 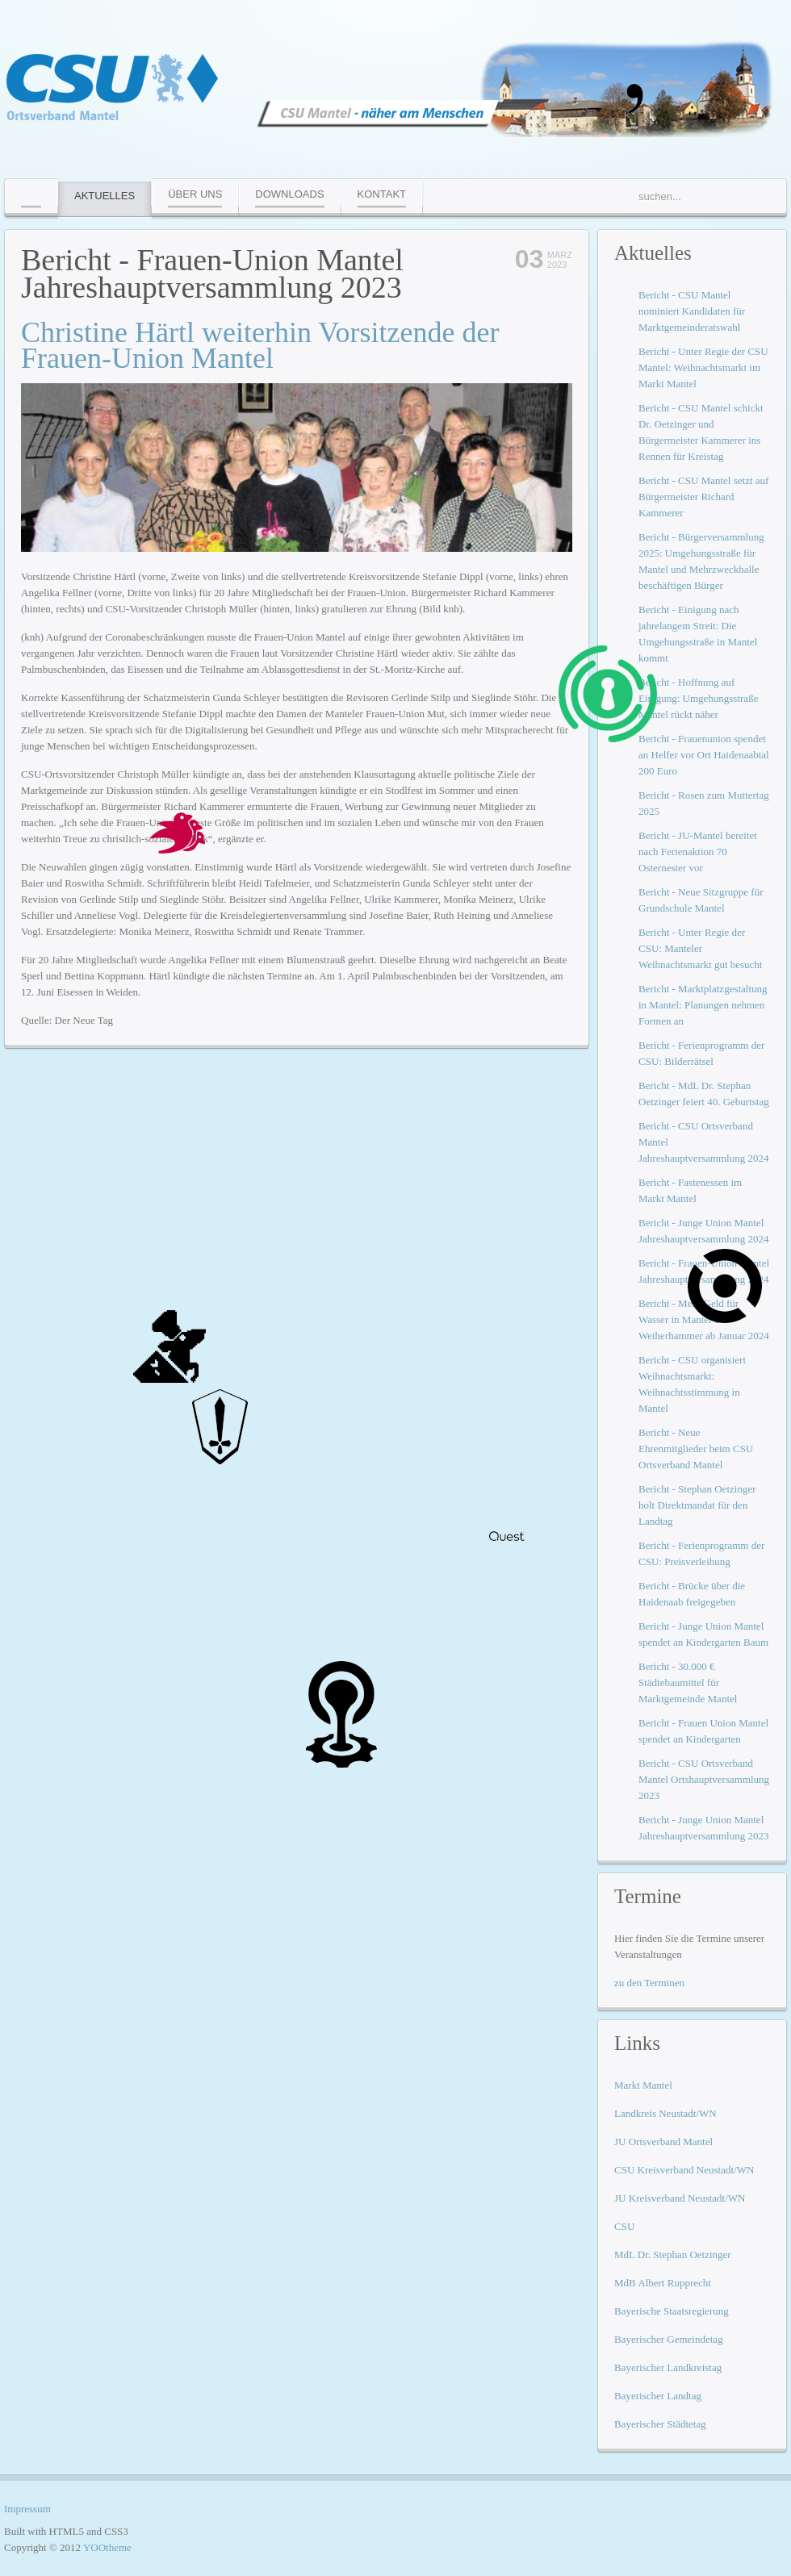 What do you see at coordinates (341, 1714) in the screenshot?
I see `Cloud Foundry platform logo` at bounding box center [341, 1714].